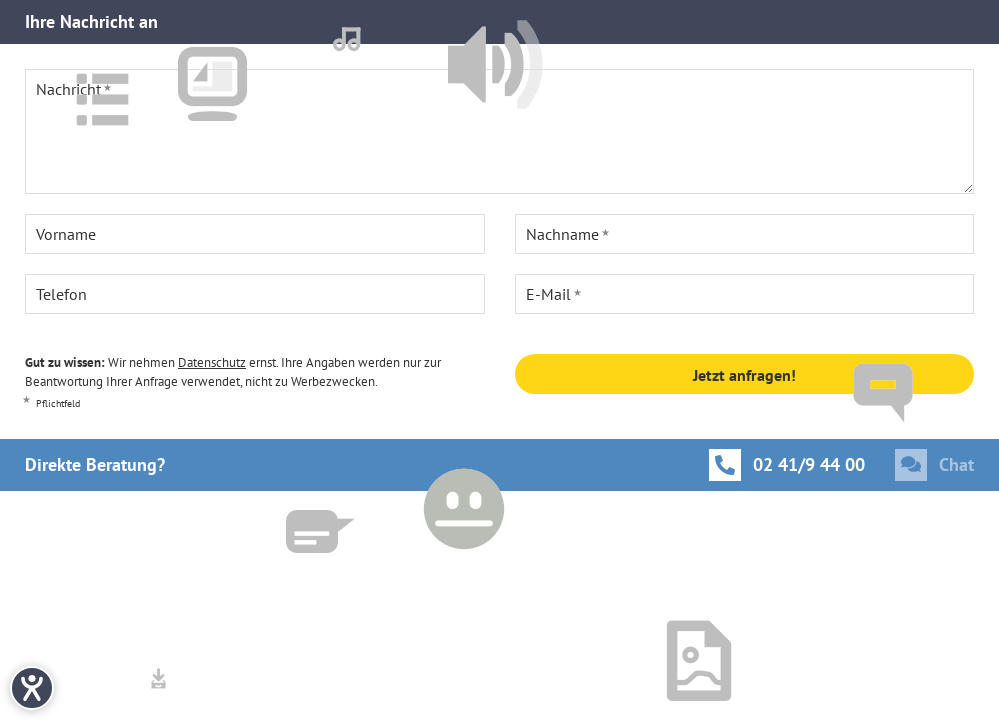 This screenshot has width=999, height=720. Describe the element at coordinates (464, 509) in the screenshot. I see `indicates a neutral or indifferent reaction` at that location.